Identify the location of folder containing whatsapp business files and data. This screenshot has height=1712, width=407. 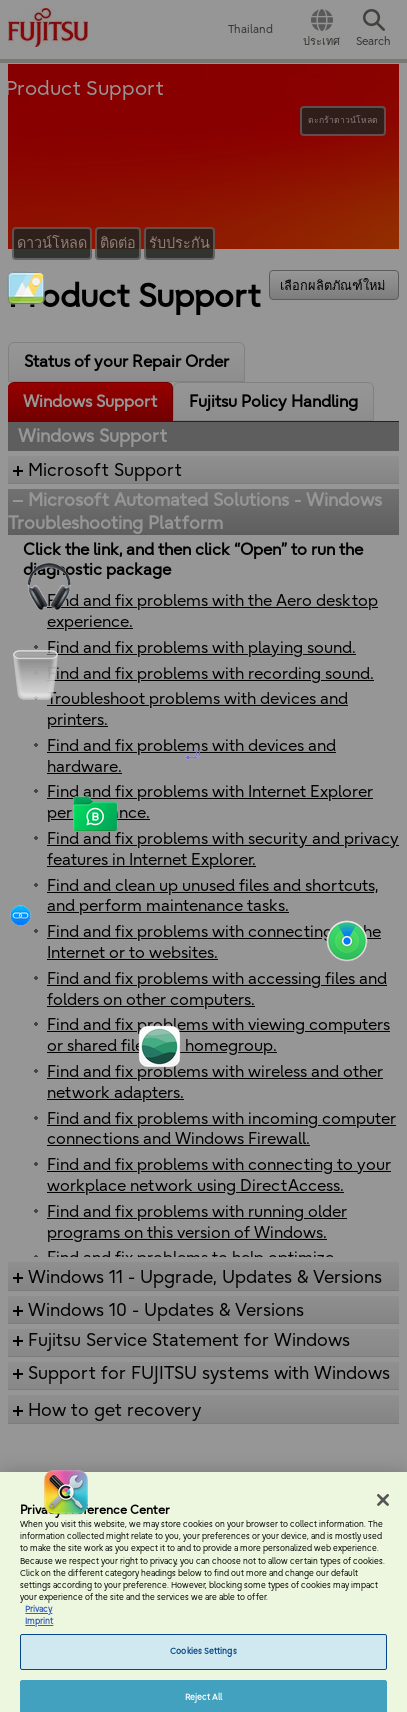
(95, 815).